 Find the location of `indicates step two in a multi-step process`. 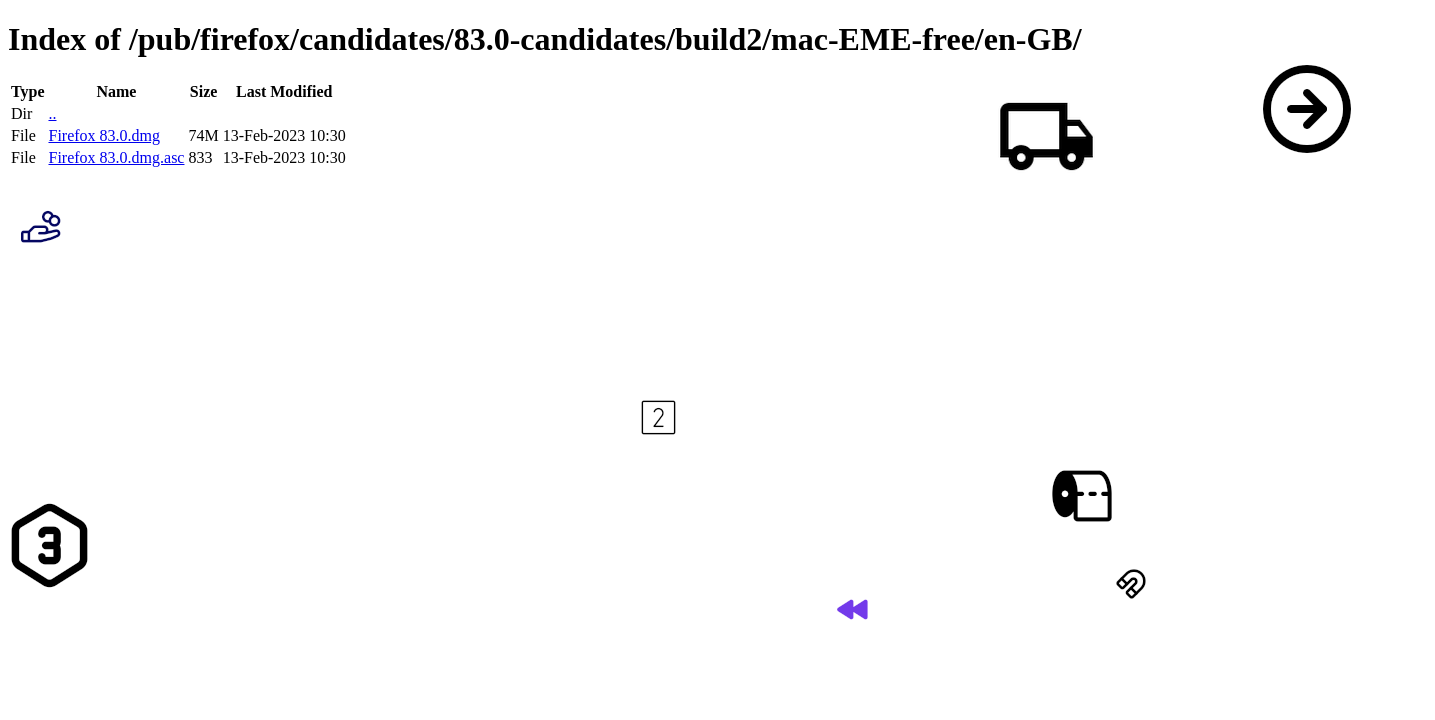

indicates step two in a multi-step process is located at coordinates (658, 417).